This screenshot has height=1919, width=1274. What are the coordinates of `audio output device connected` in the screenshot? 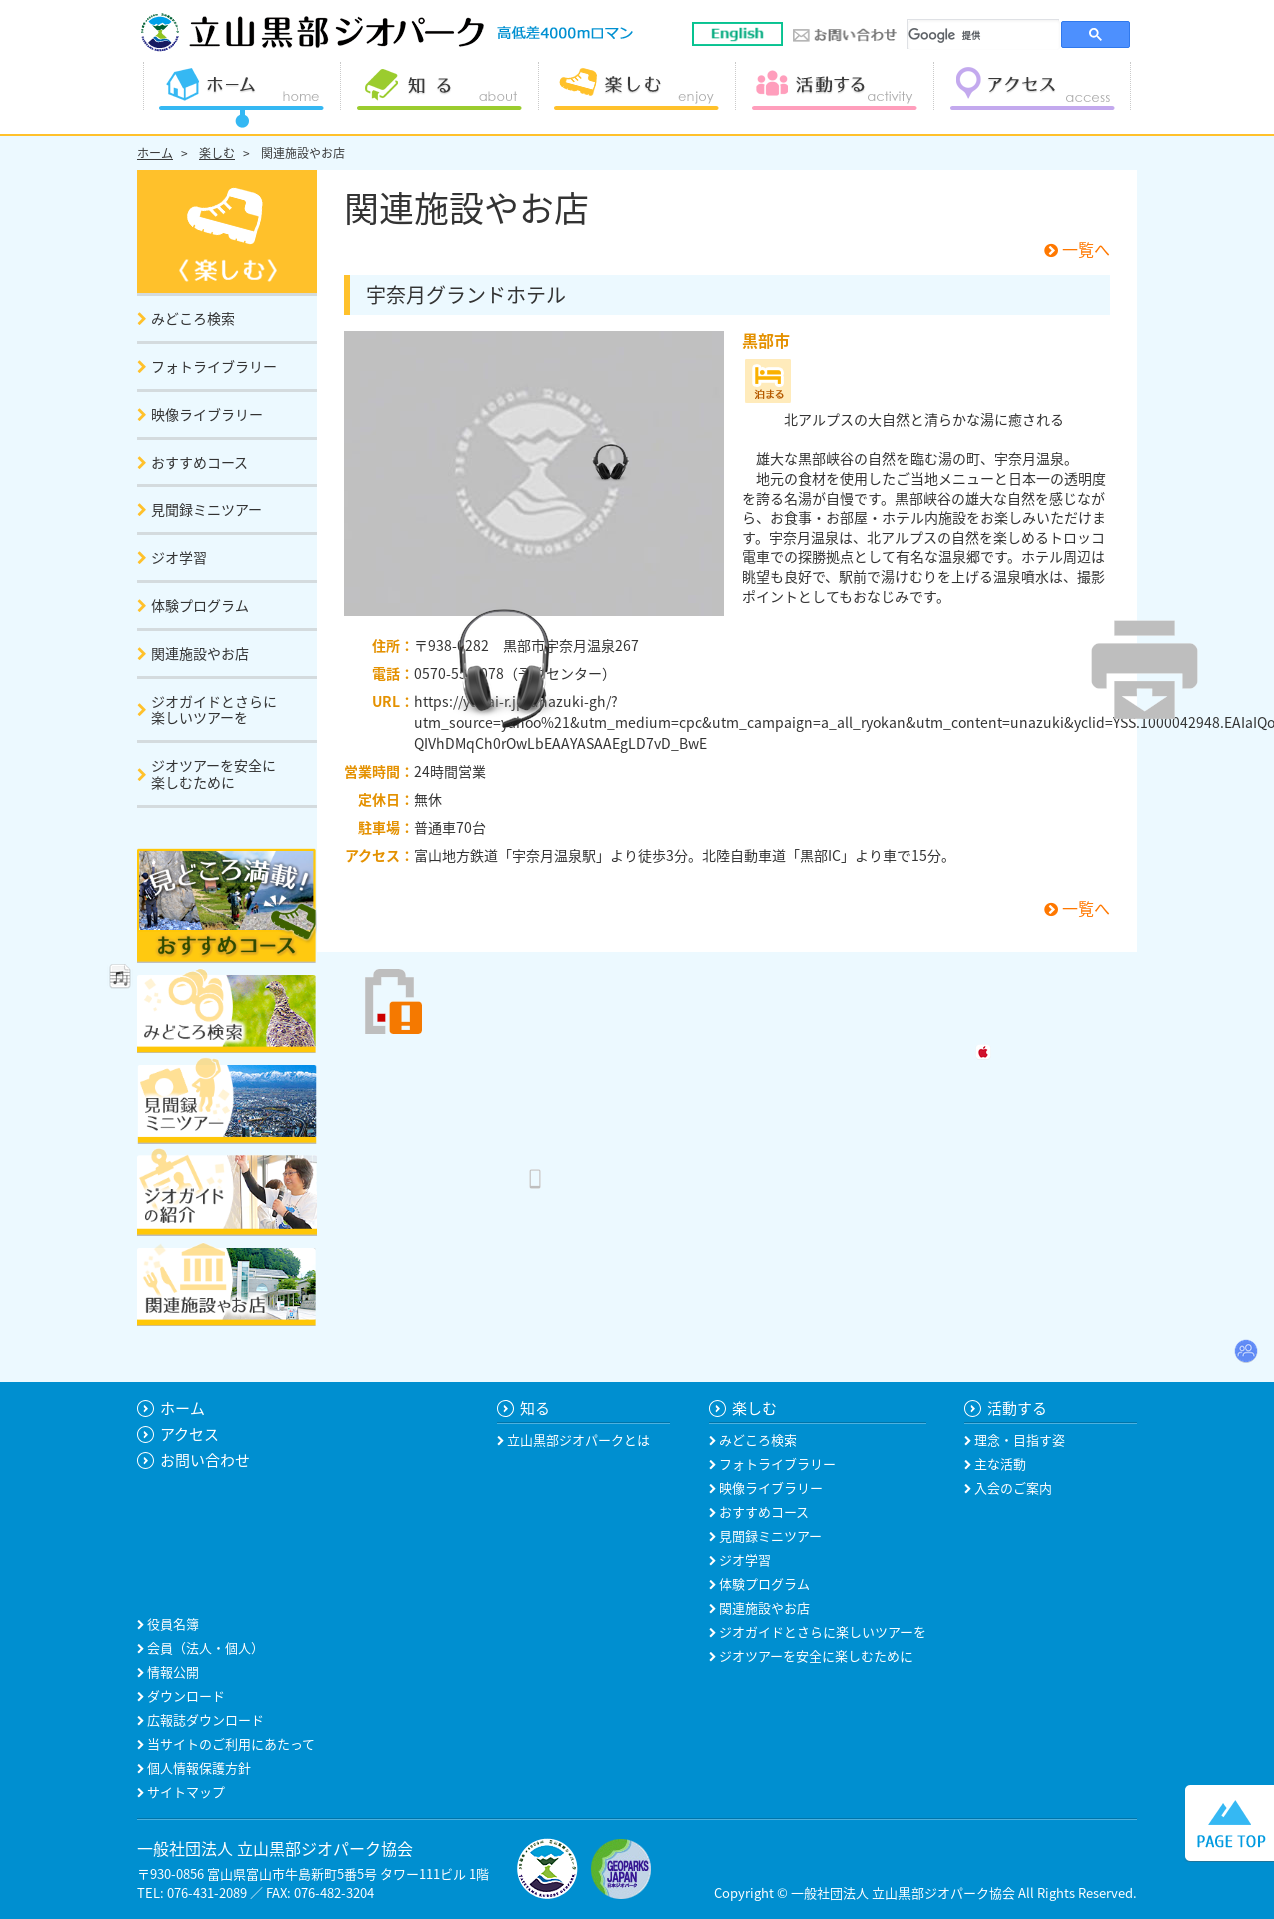 It's located at (610, 462).